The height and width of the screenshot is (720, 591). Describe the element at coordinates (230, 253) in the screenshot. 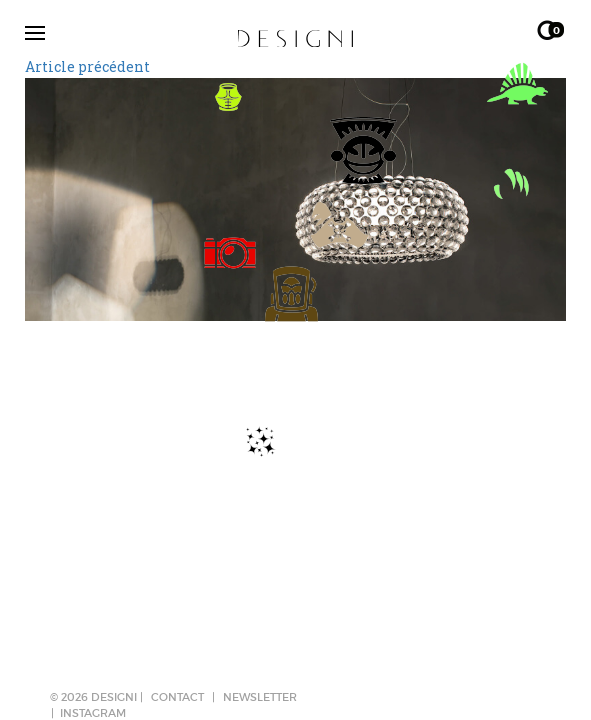

I see `take a photo` at that location.